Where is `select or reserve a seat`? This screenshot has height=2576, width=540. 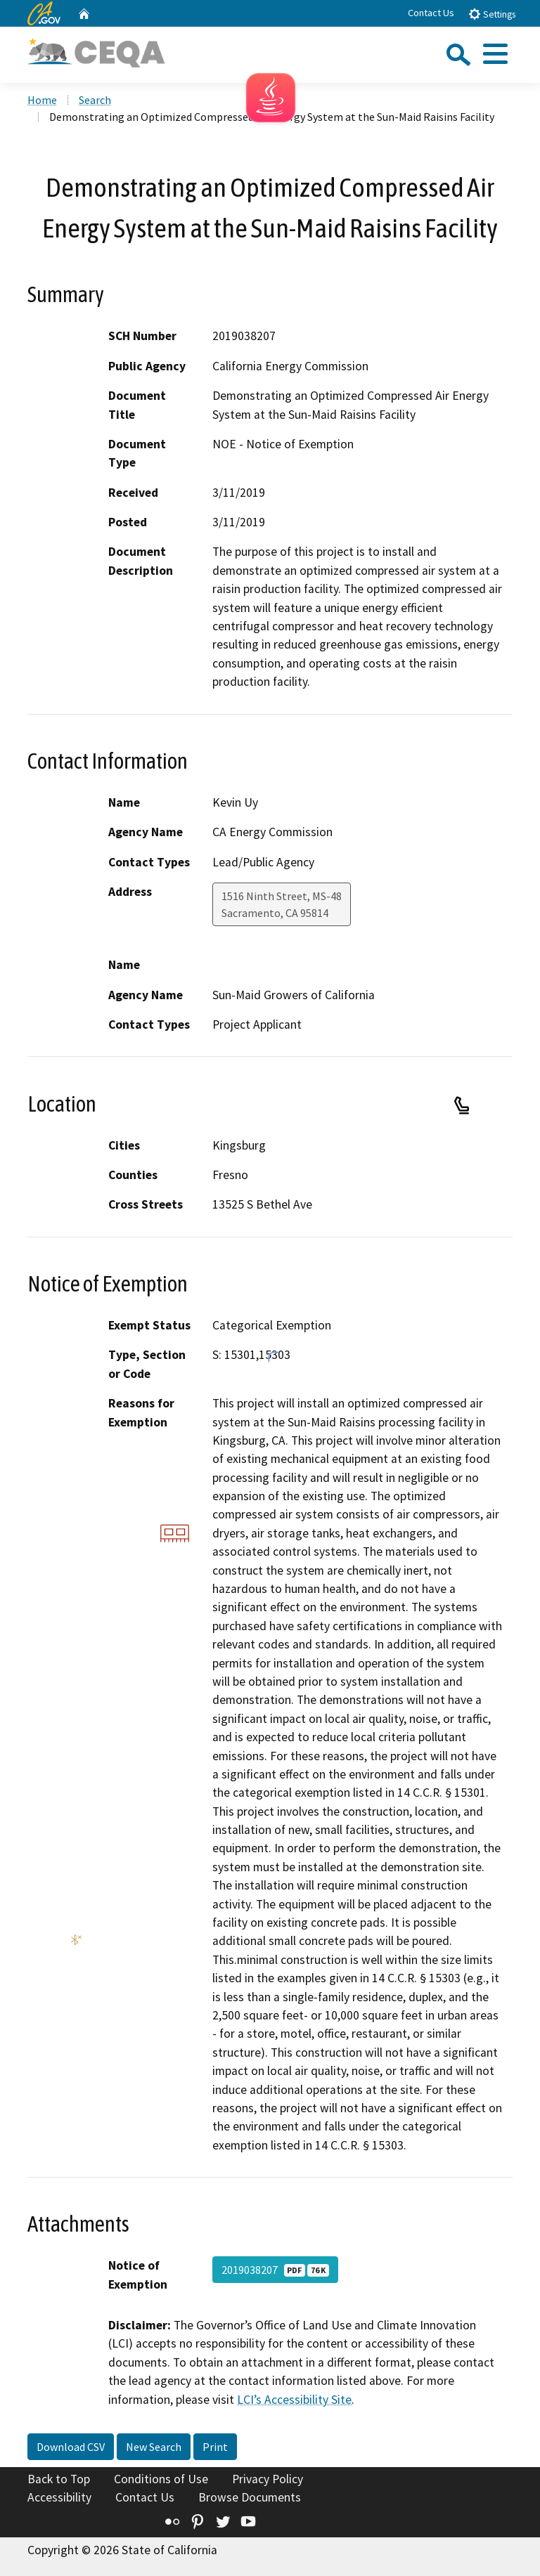 select or reserve a seat is located at coordinates (461, 1105).